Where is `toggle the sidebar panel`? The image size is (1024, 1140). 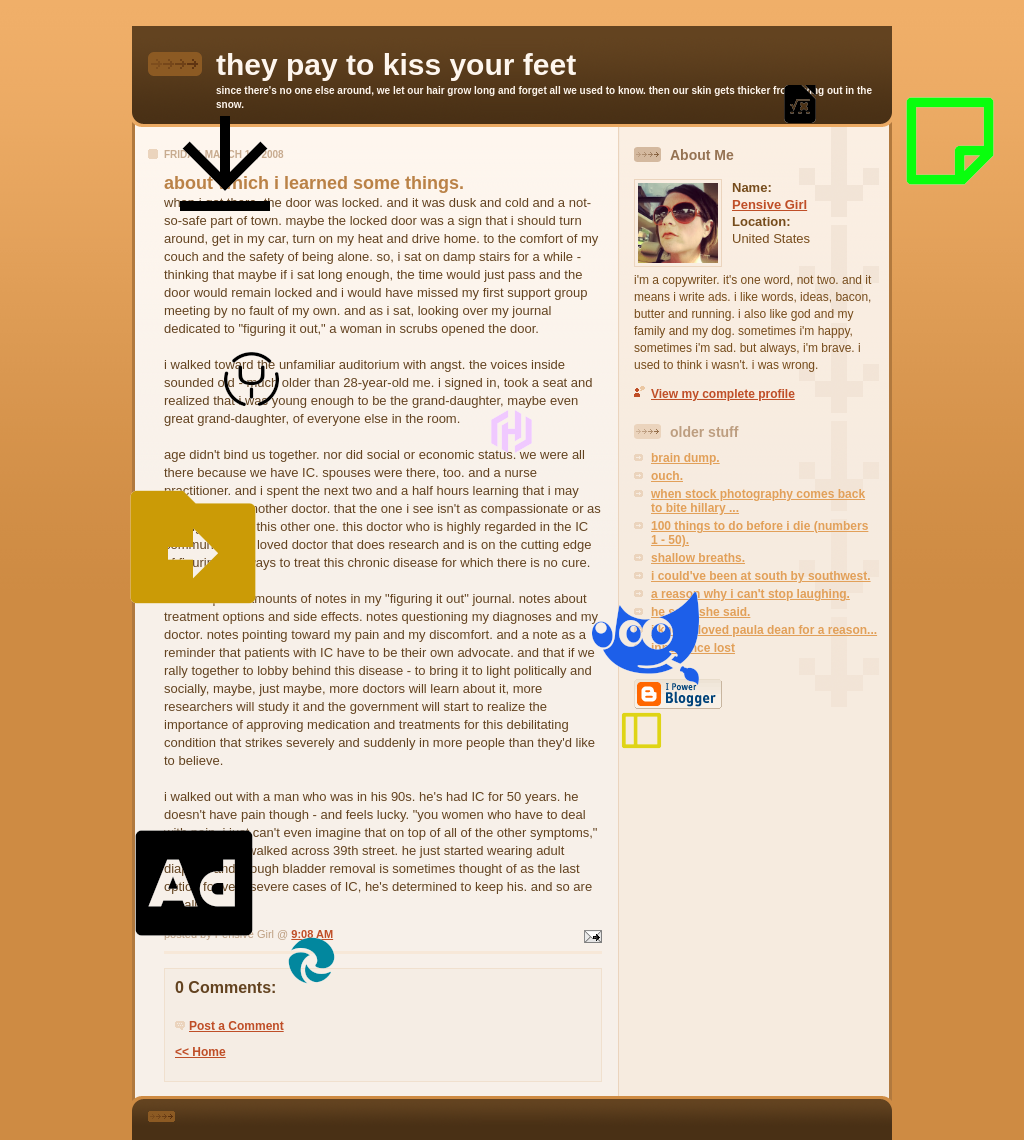 toggle the sidebar panel is located at coordinates (641, 730).